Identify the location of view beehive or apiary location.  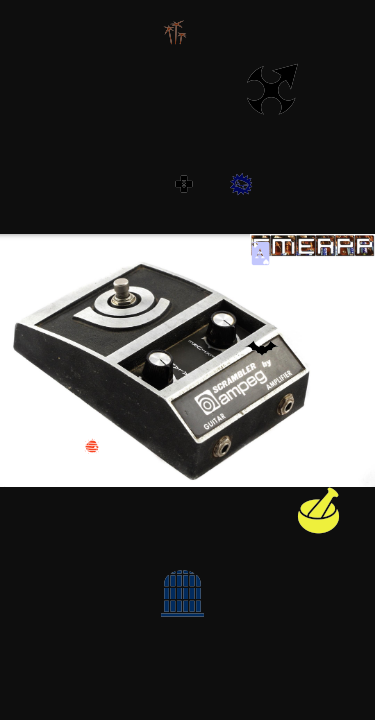
(92, 446).